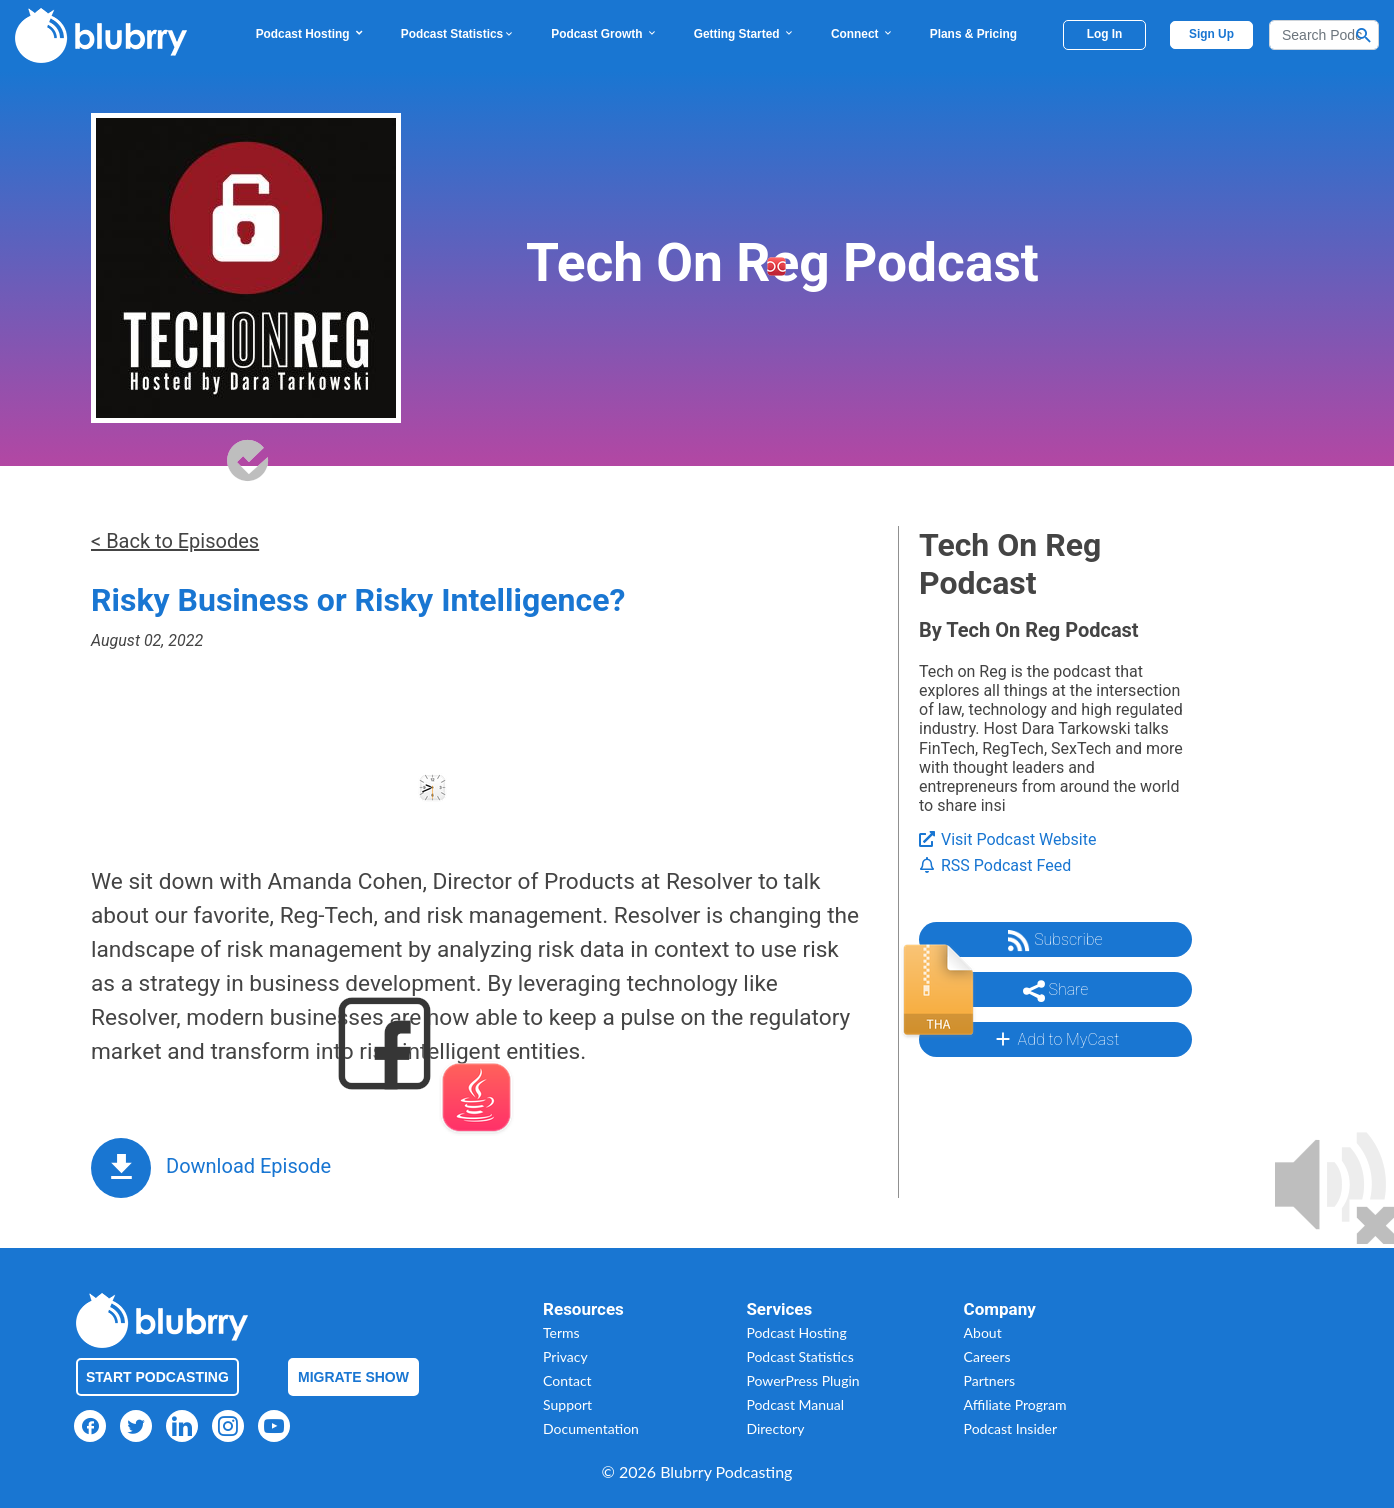  What do you see at coordinates (776, 266) in the screenshot?
I see `open Double Commander file manager` at bounding box center [776, 266].